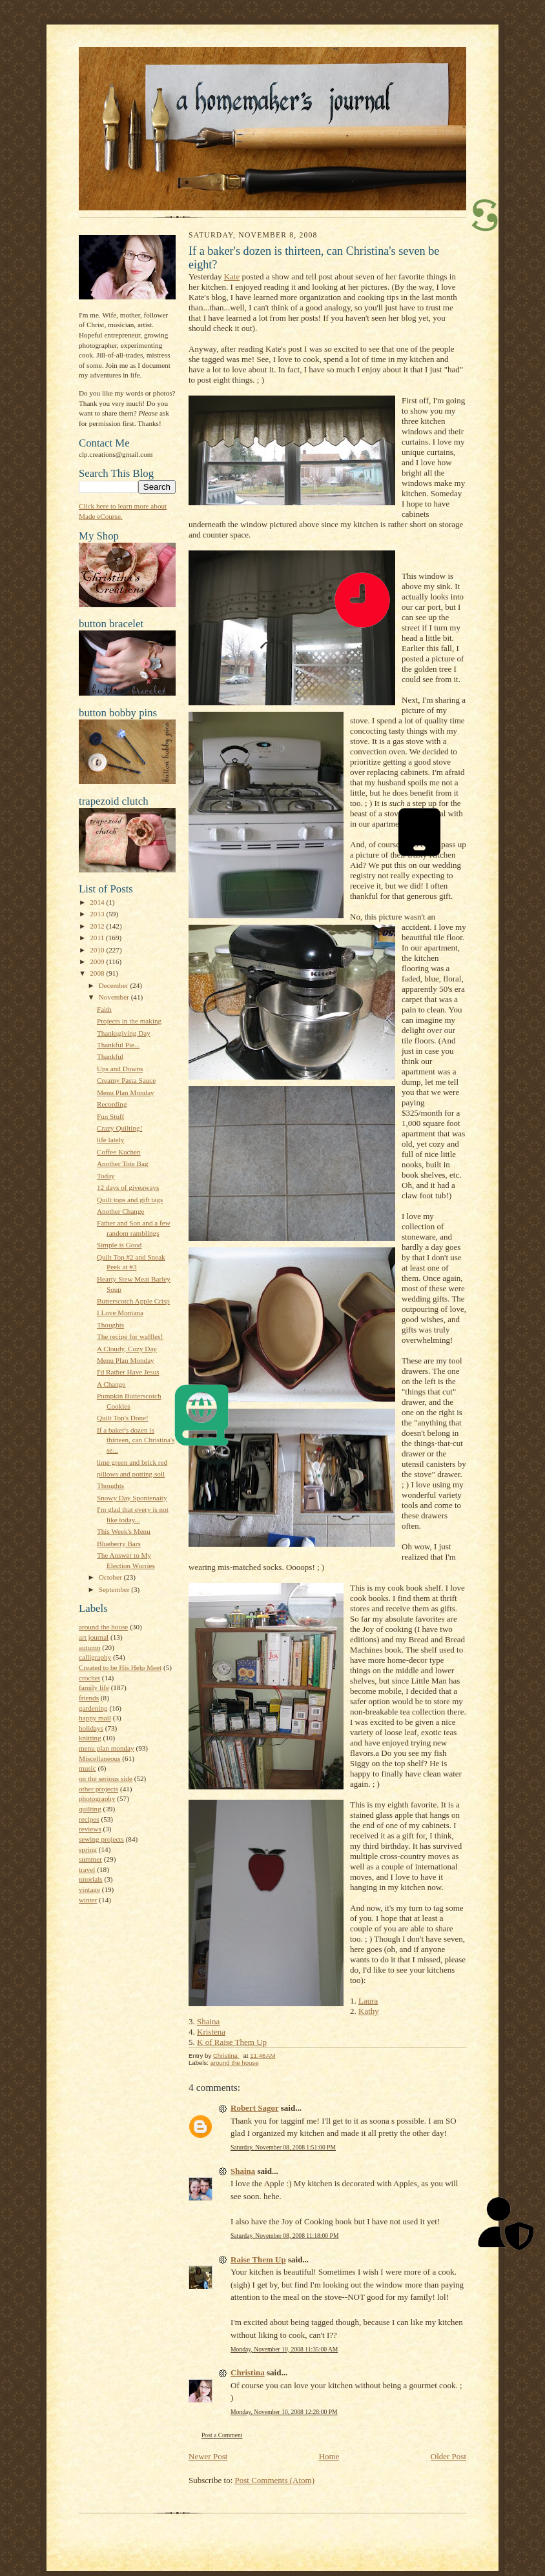 Image resolution: width=545 pixels, height=2576 pixels. What do you see at coordinates (201, 1415) in the screenshot?
I see `access world atlas or geographic reference` at bounding box center [201, 1415].